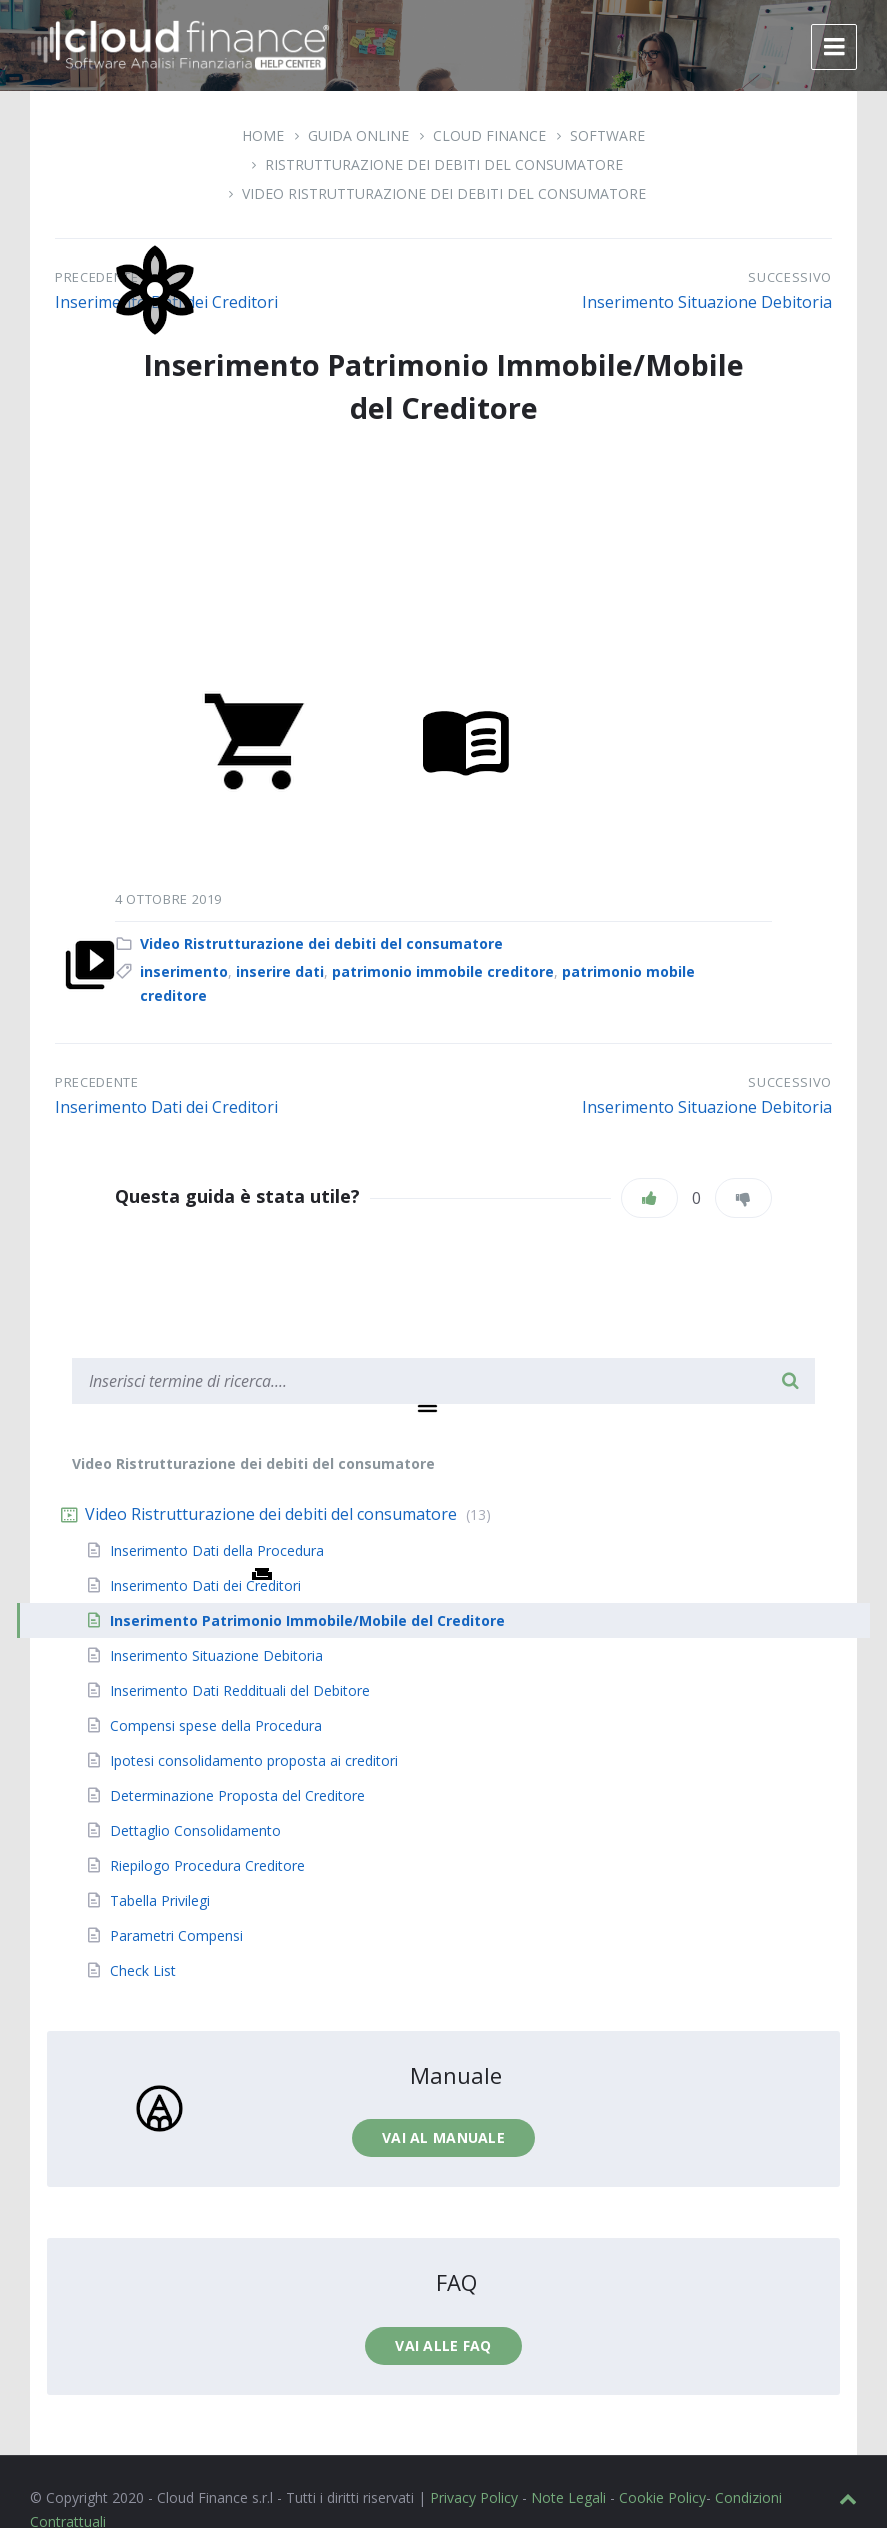  Describe the element at coordinates (257, 741) in the screenshot. I see `view your shopping cart` at that location.